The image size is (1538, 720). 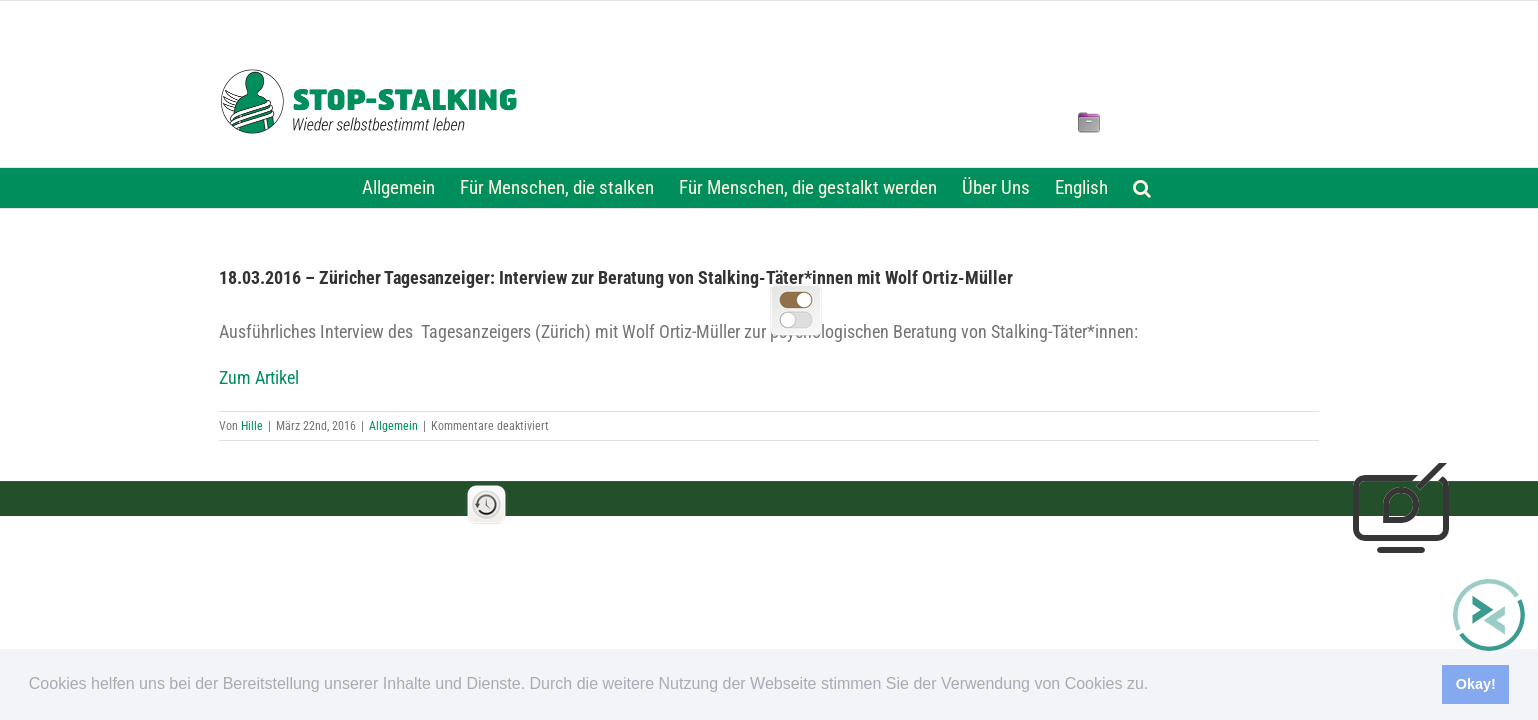 What do you see at coordinates (796, 310) in the screenshot?
I see `open system settings or preferences` at bounding box center [796, 310].